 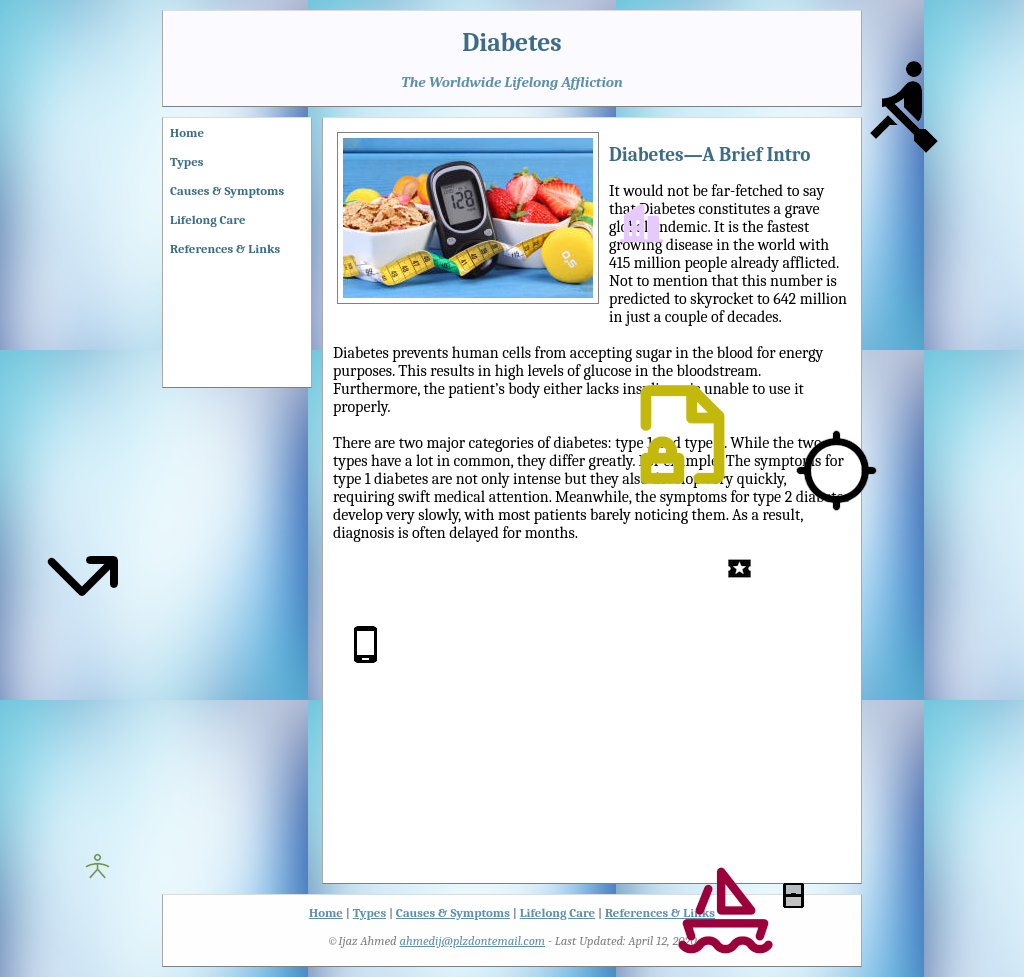 I want to click on view nearby events or entertainment, so click(x=739, y=568).